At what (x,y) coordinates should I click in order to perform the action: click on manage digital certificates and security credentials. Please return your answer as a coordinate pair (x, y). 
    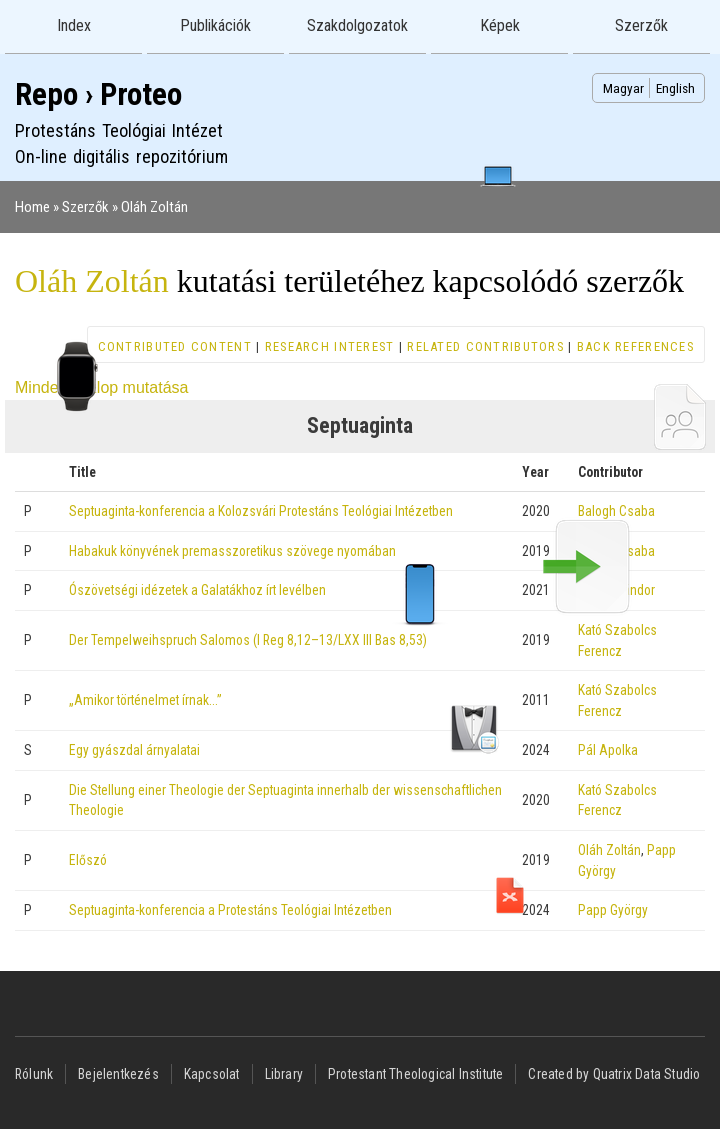
    Looking at the image, I should click on (474, 729).